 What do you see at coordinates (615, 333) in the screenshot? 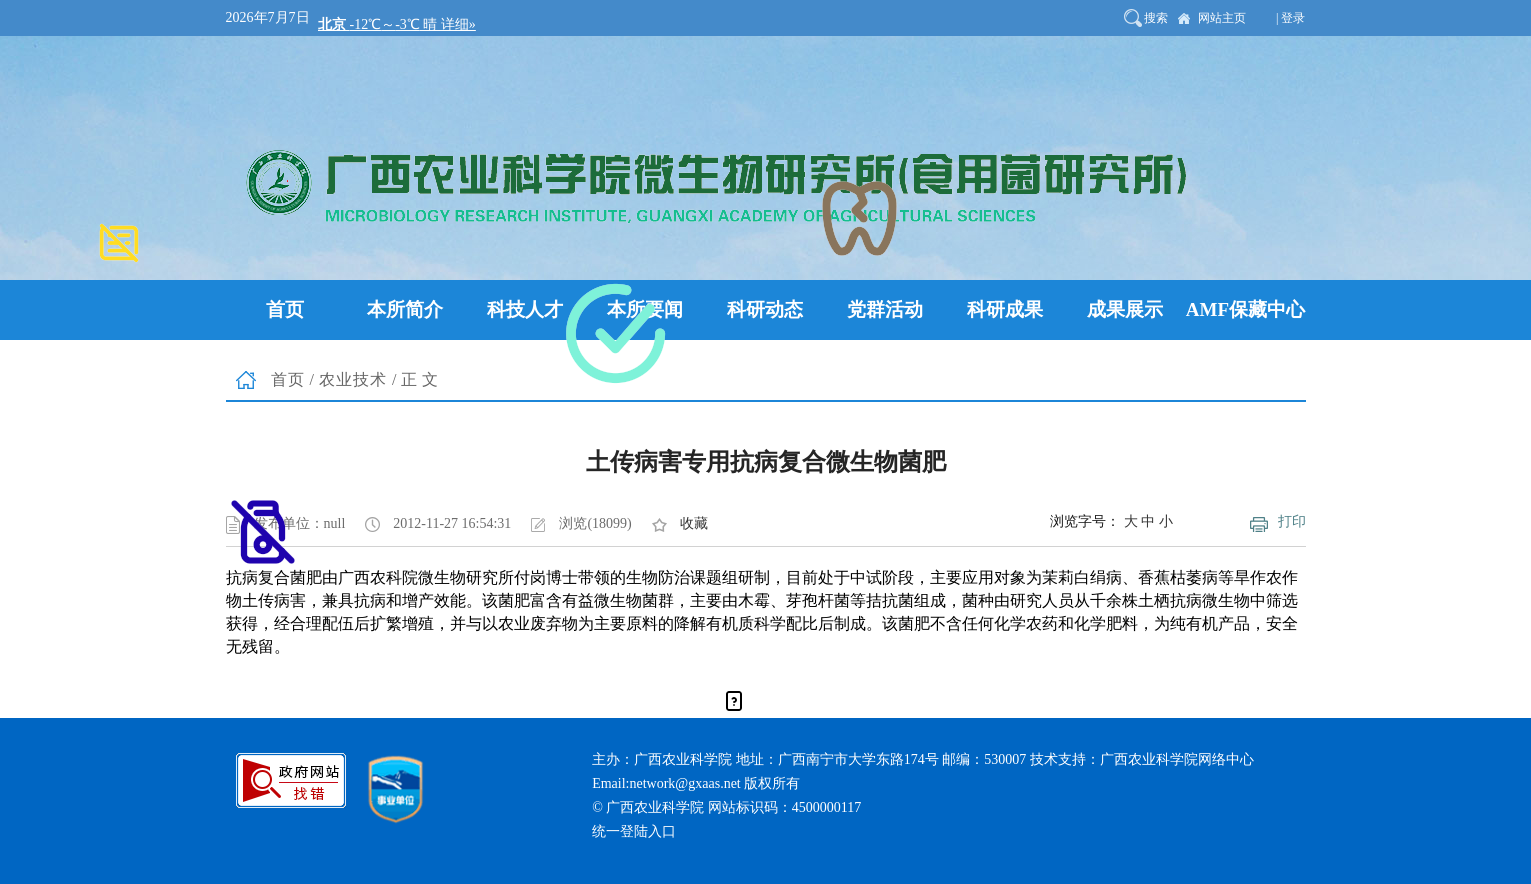
I see `task completed successfully` at bounding box center [615, 333].